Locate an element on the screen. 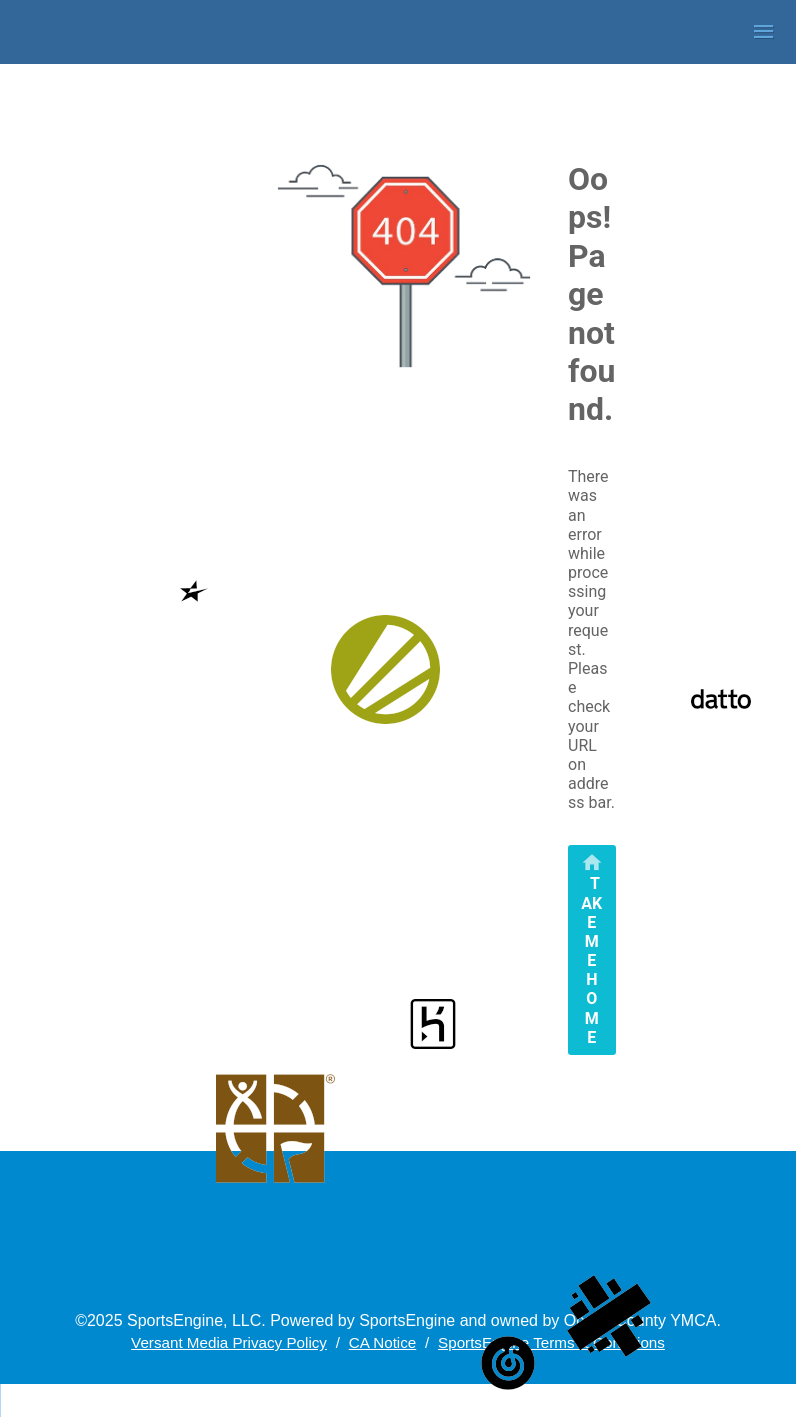 The image size is (796, 1417). open the geocaching app is located at coordinates (275, 1128).